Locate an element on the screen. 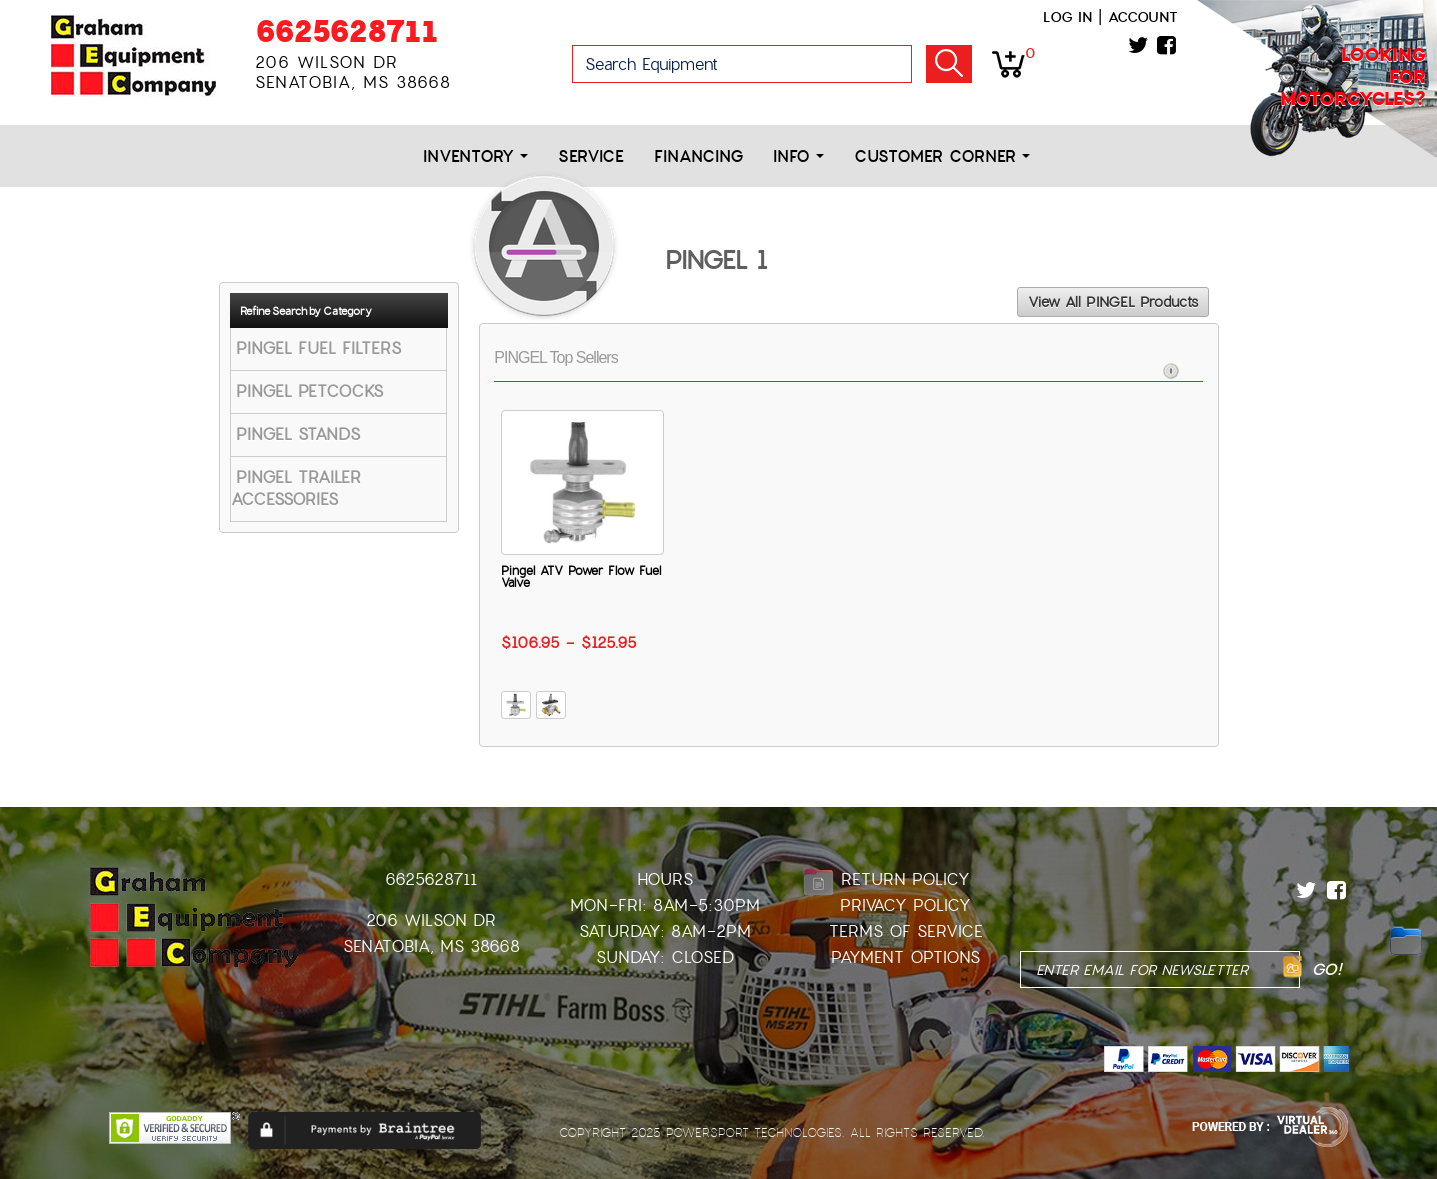  open passwords and keys manager is located at coordinates (1171, 371).